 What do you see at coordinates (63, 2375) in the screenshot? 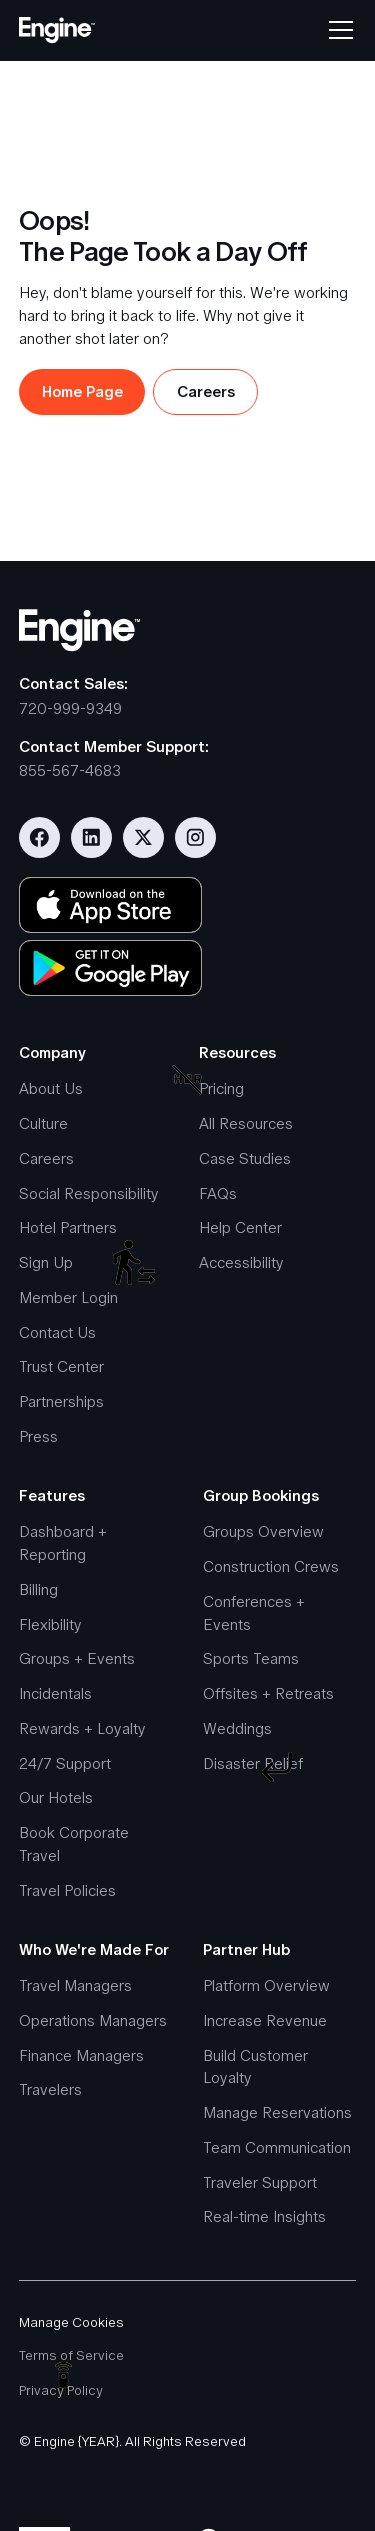
I see `access remote control settings` at bounding box center [63, 2375].